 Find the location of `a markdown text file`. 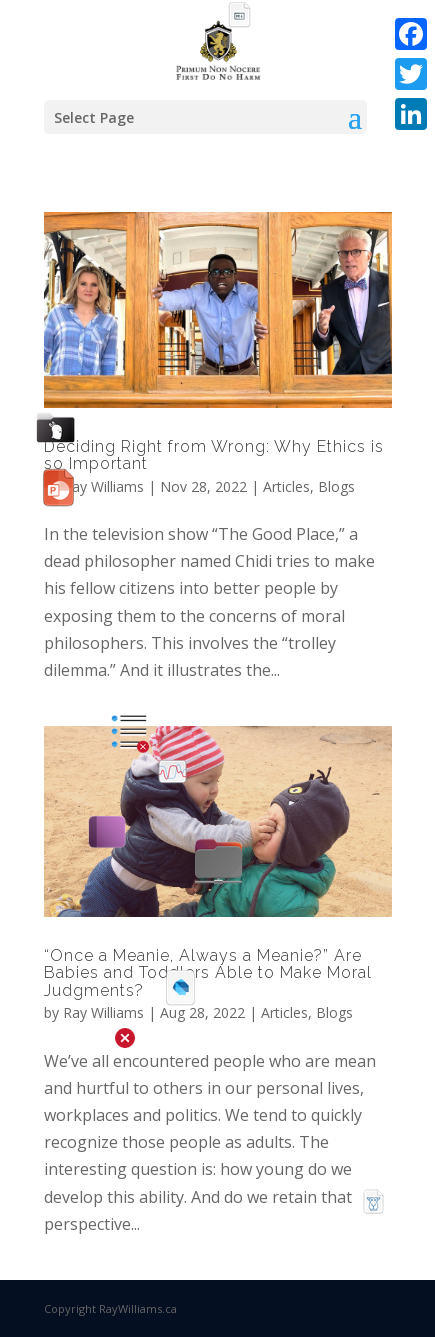

a markdown text file is located at coordinates (239, 14).